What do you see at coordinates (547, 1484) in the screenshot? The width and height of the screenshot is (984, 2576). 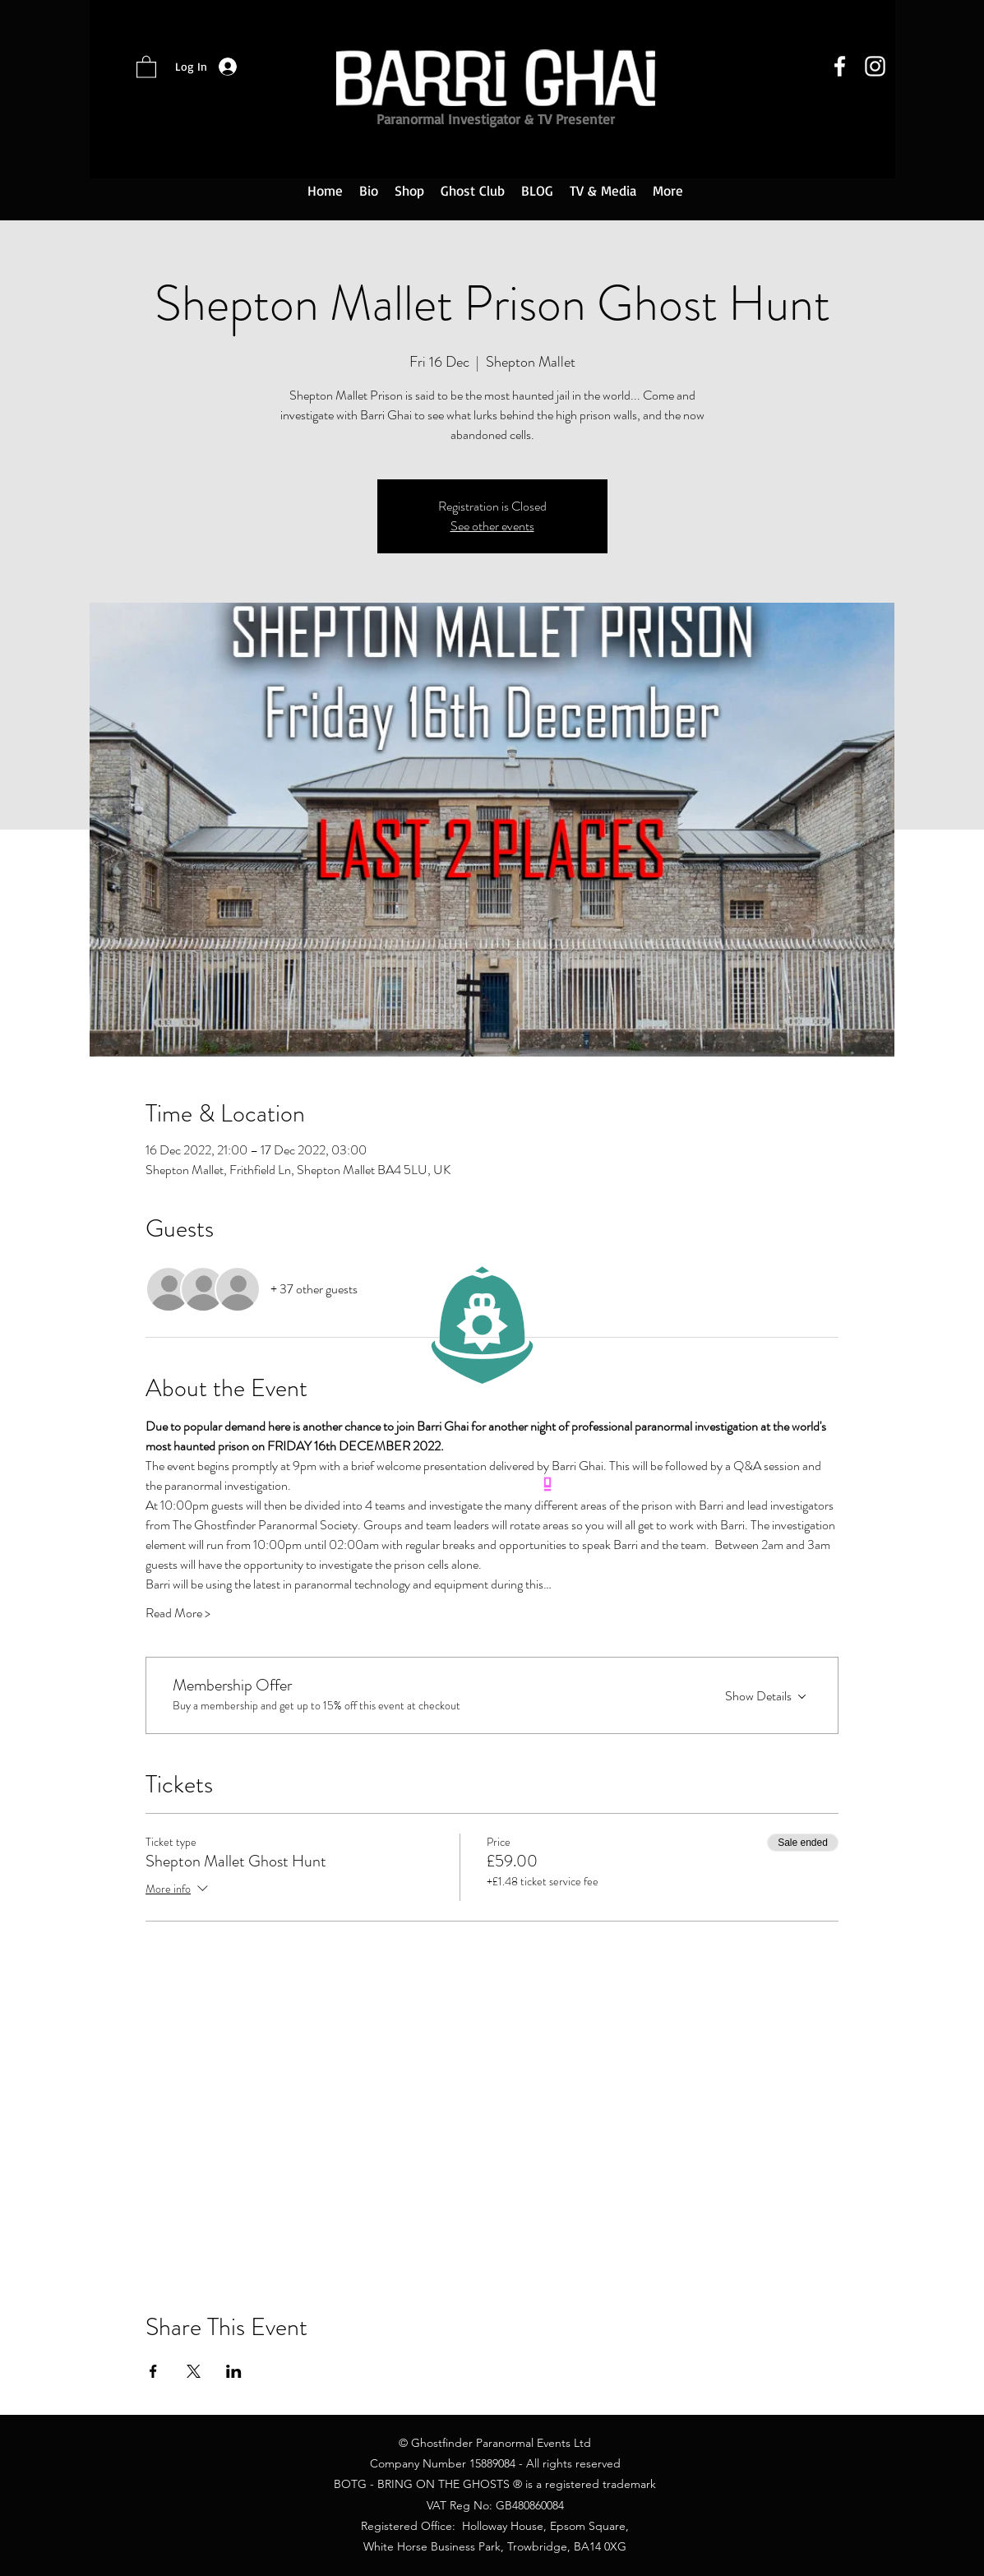 I see `select shotgun weapon` at bounding box center [547, 1484].